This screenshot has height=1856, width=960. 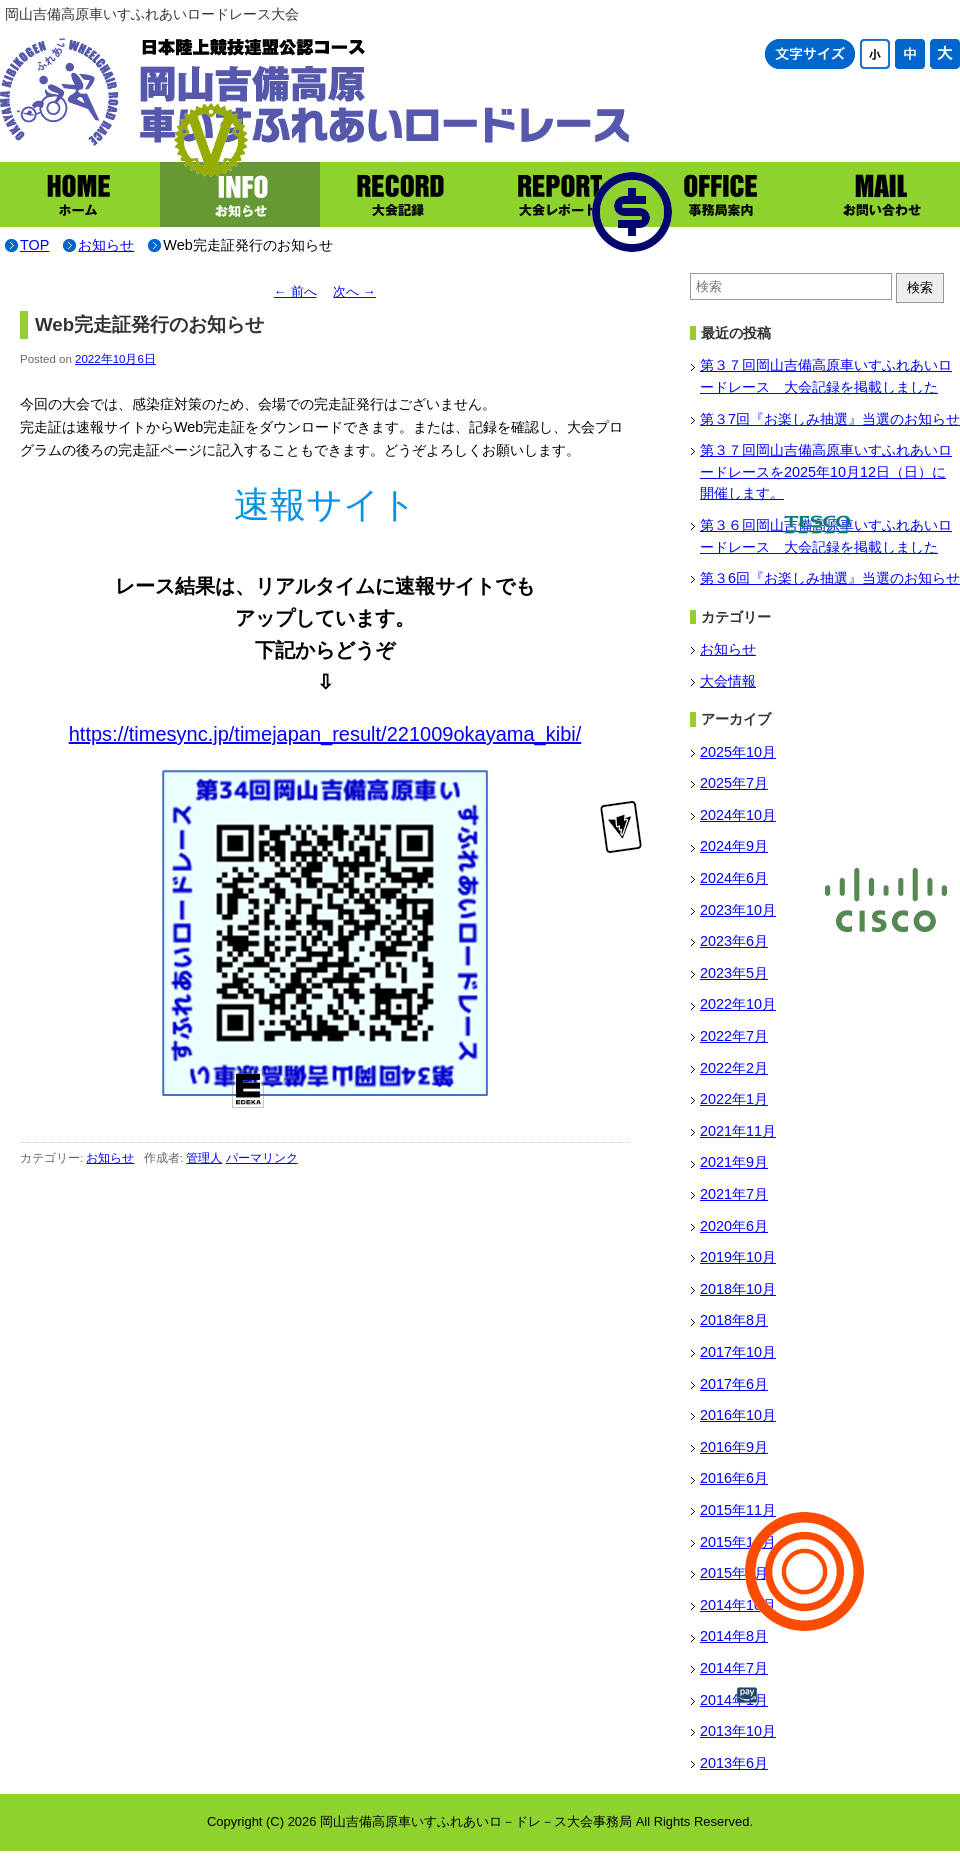 I want to click on open the EDEKA grocery store app, so click(x=248, y=1089).